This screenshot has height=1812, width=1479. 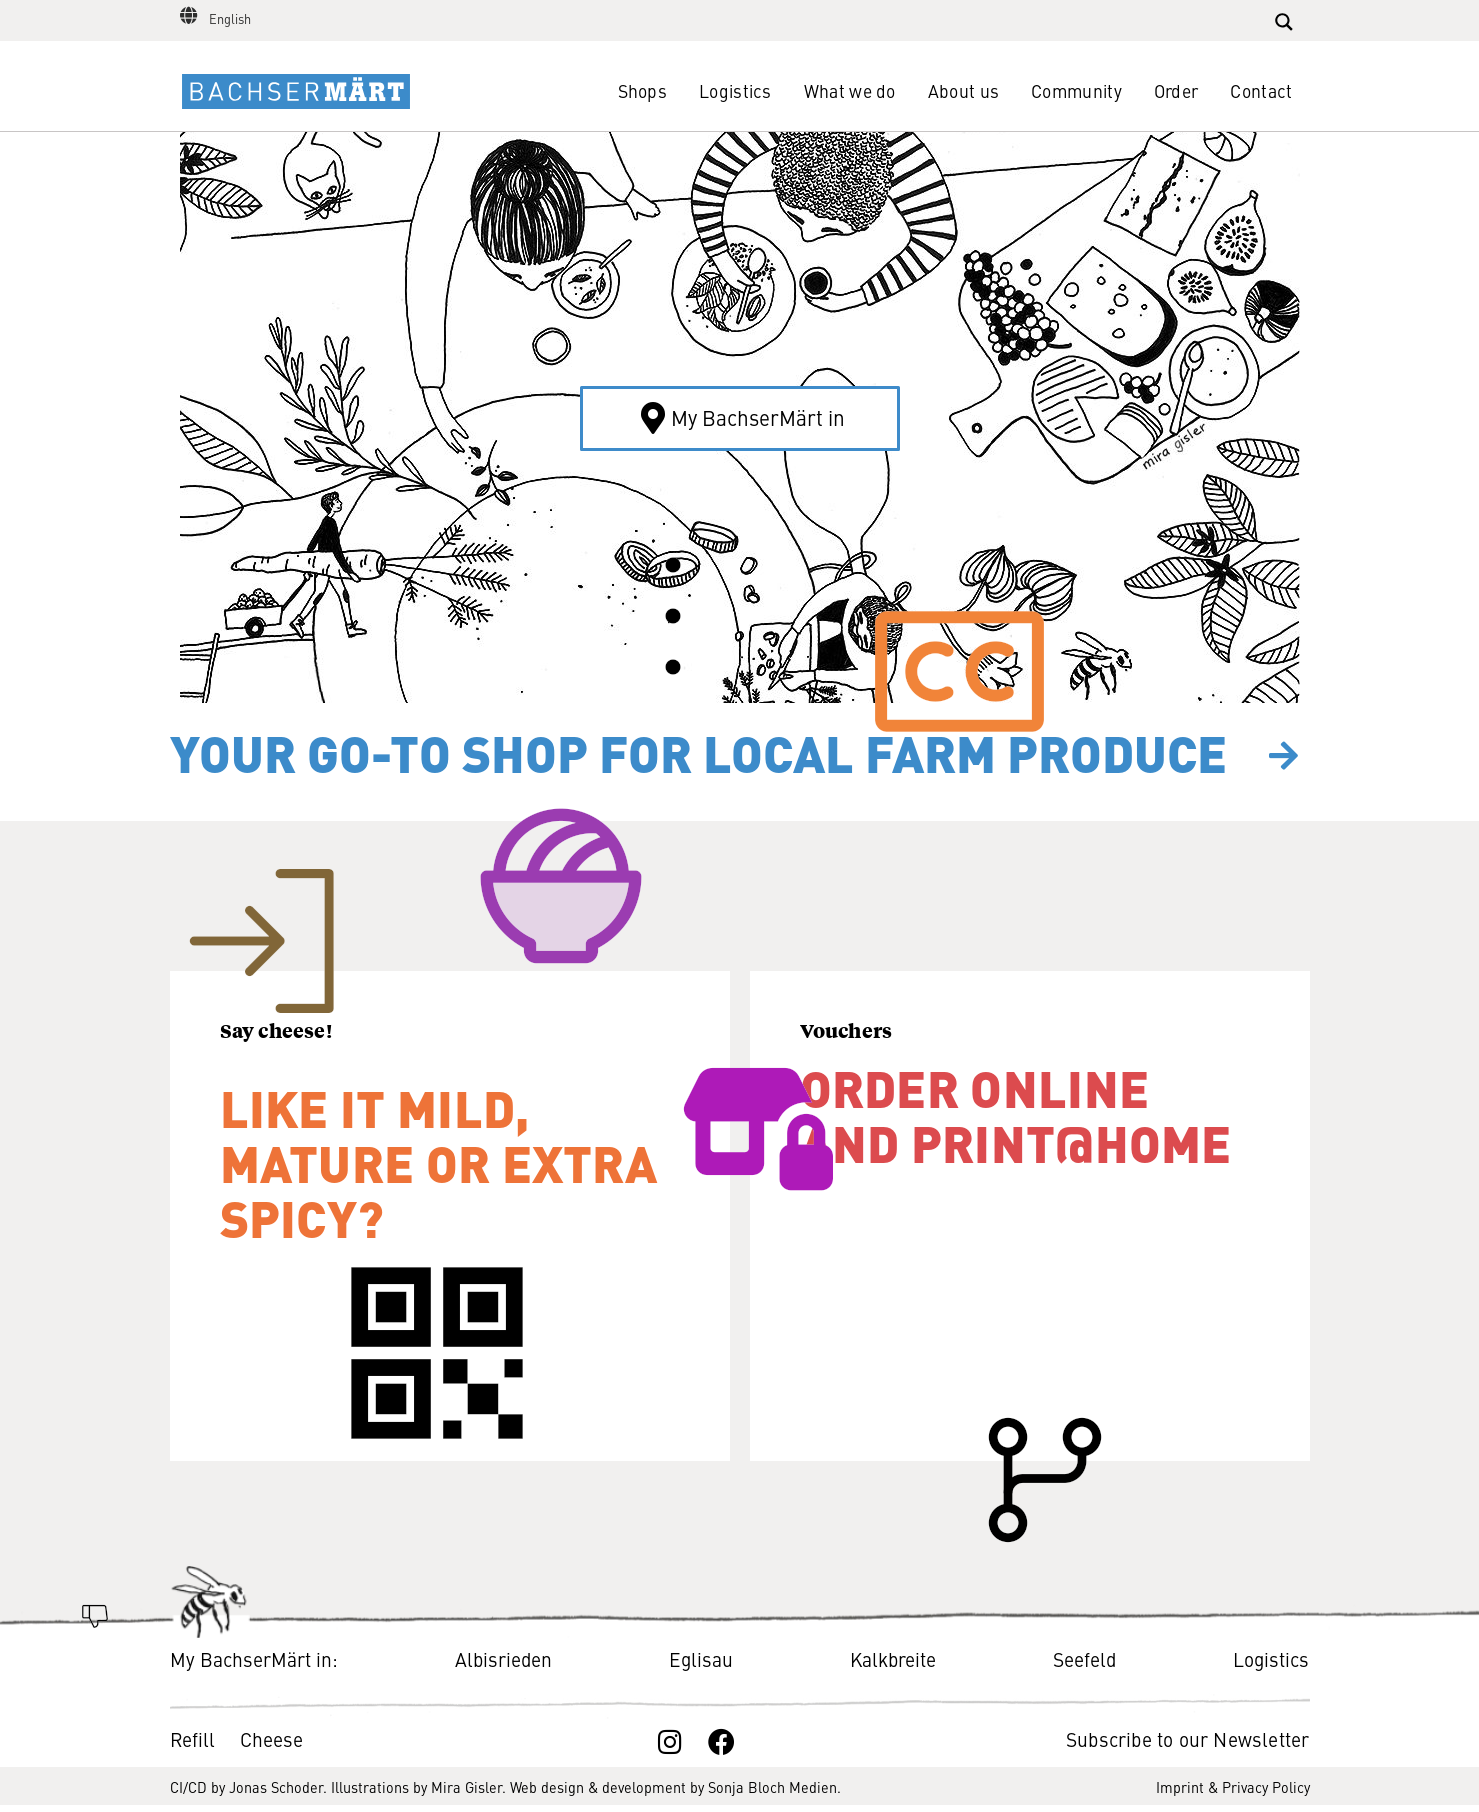 I want to click on scan or generate a QR code, so click(x=437, y=1353).